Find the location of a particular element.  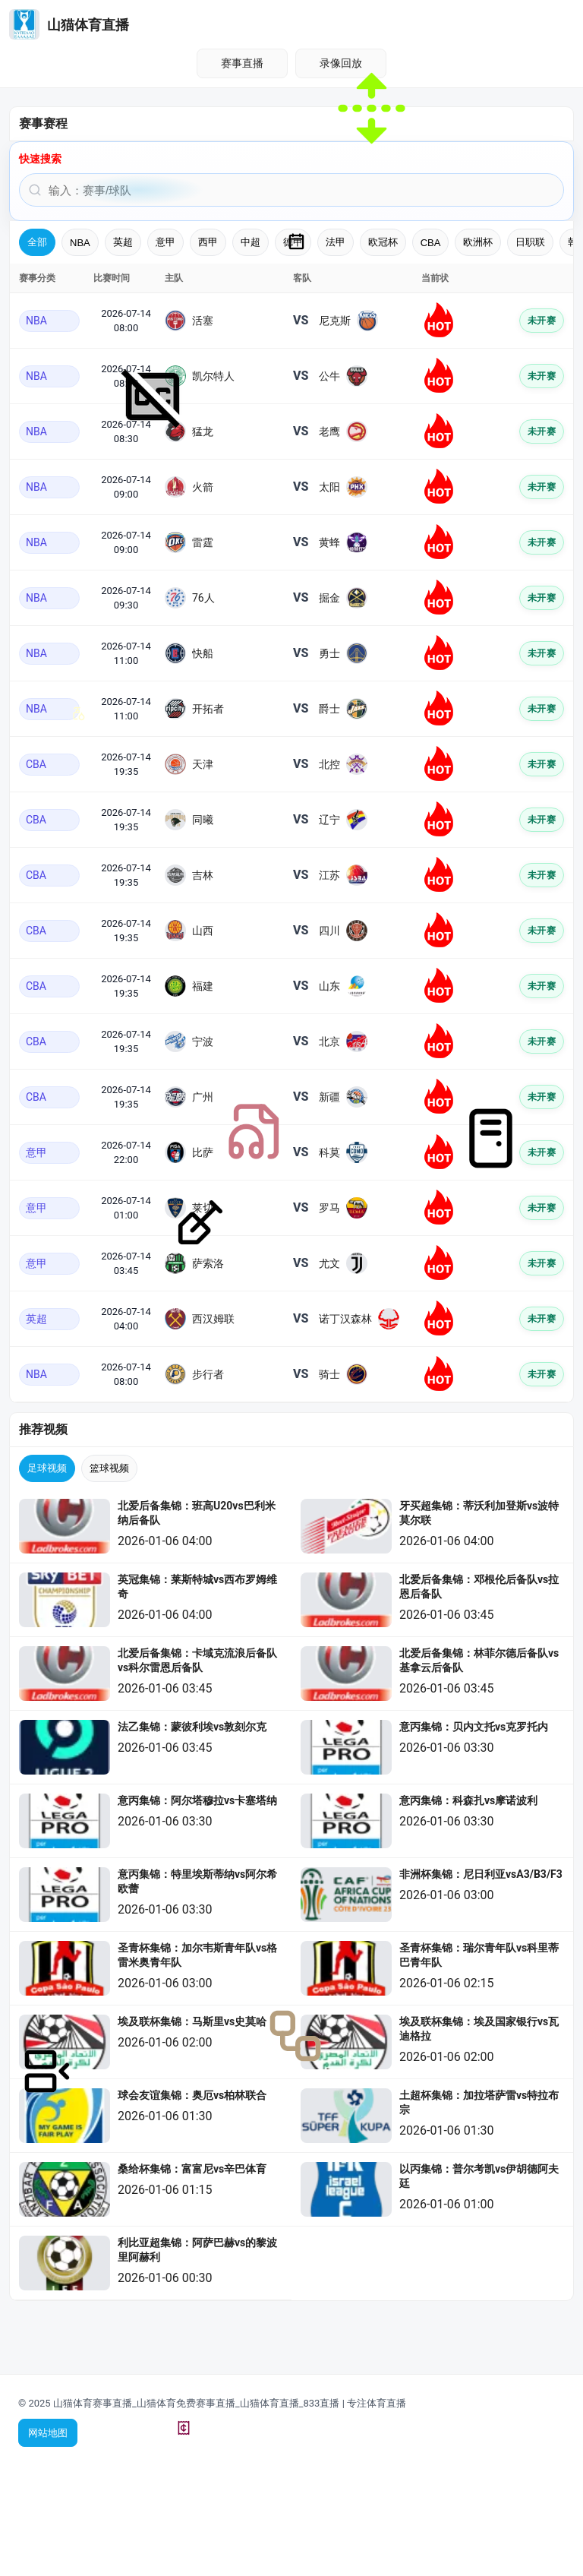

open calendar view is located at coordinates (296, 242).